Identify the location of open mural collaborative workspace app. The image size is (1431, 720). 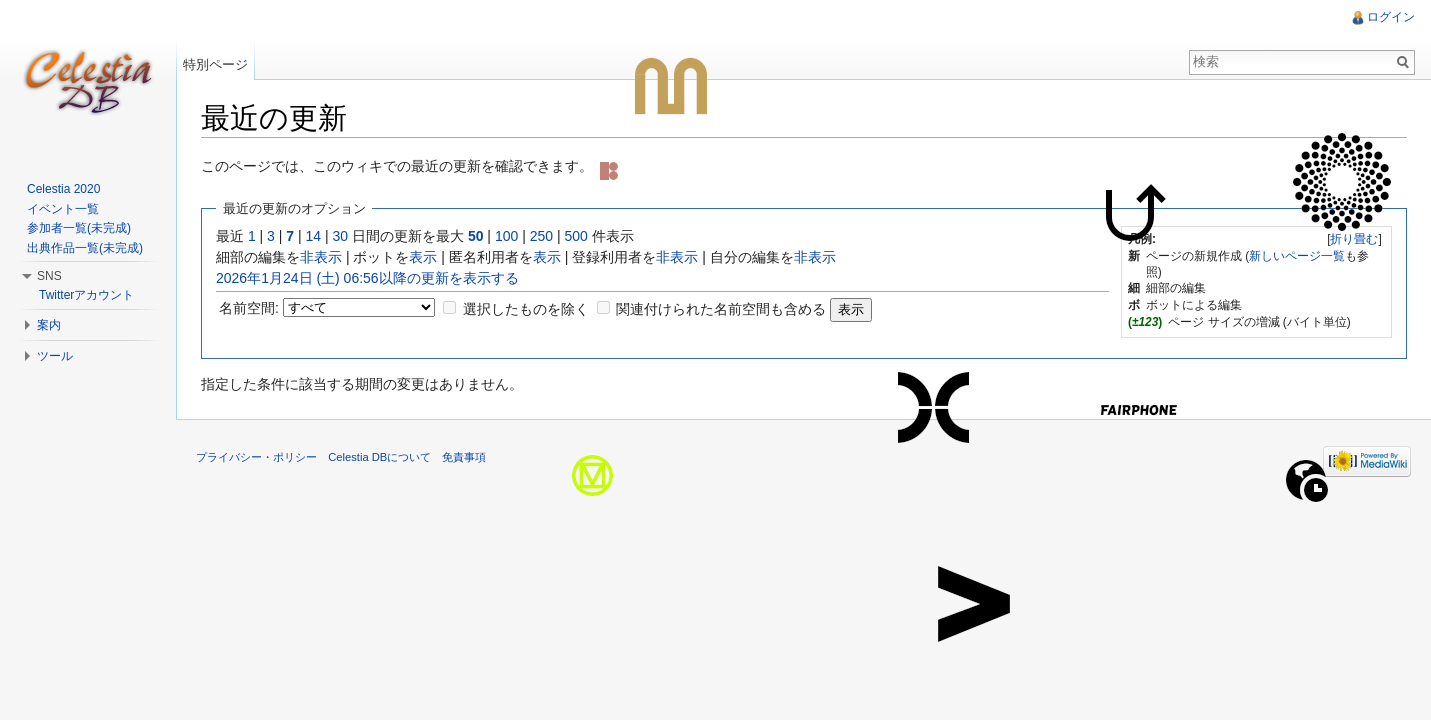
(671, 86).